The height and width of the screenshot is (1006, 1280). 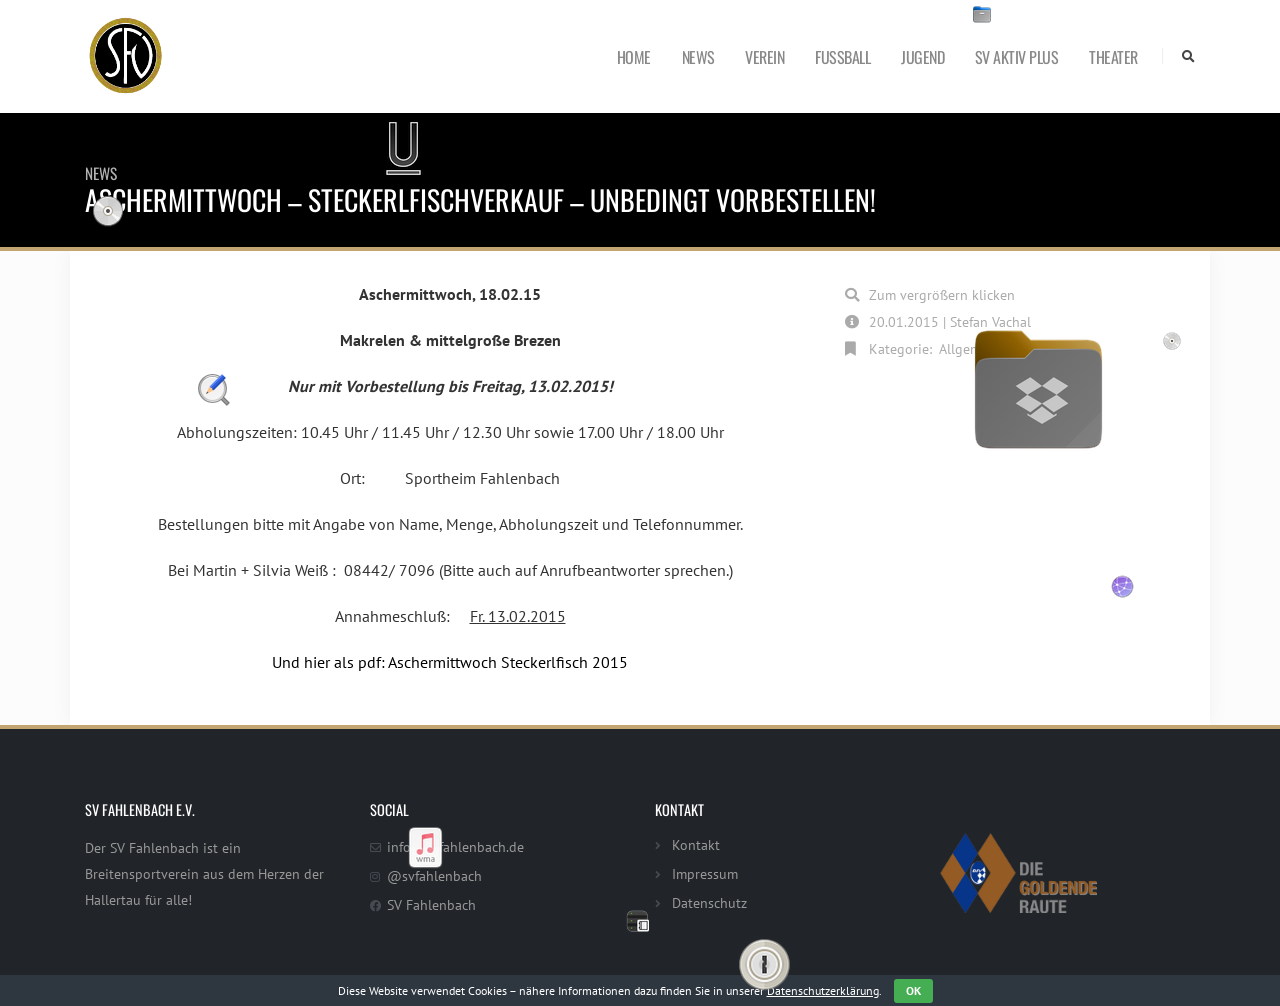 What do you see at coordinates (214, 390) in the screenshot?
I see `open find and replace tool` at bounding box center [214, 390].